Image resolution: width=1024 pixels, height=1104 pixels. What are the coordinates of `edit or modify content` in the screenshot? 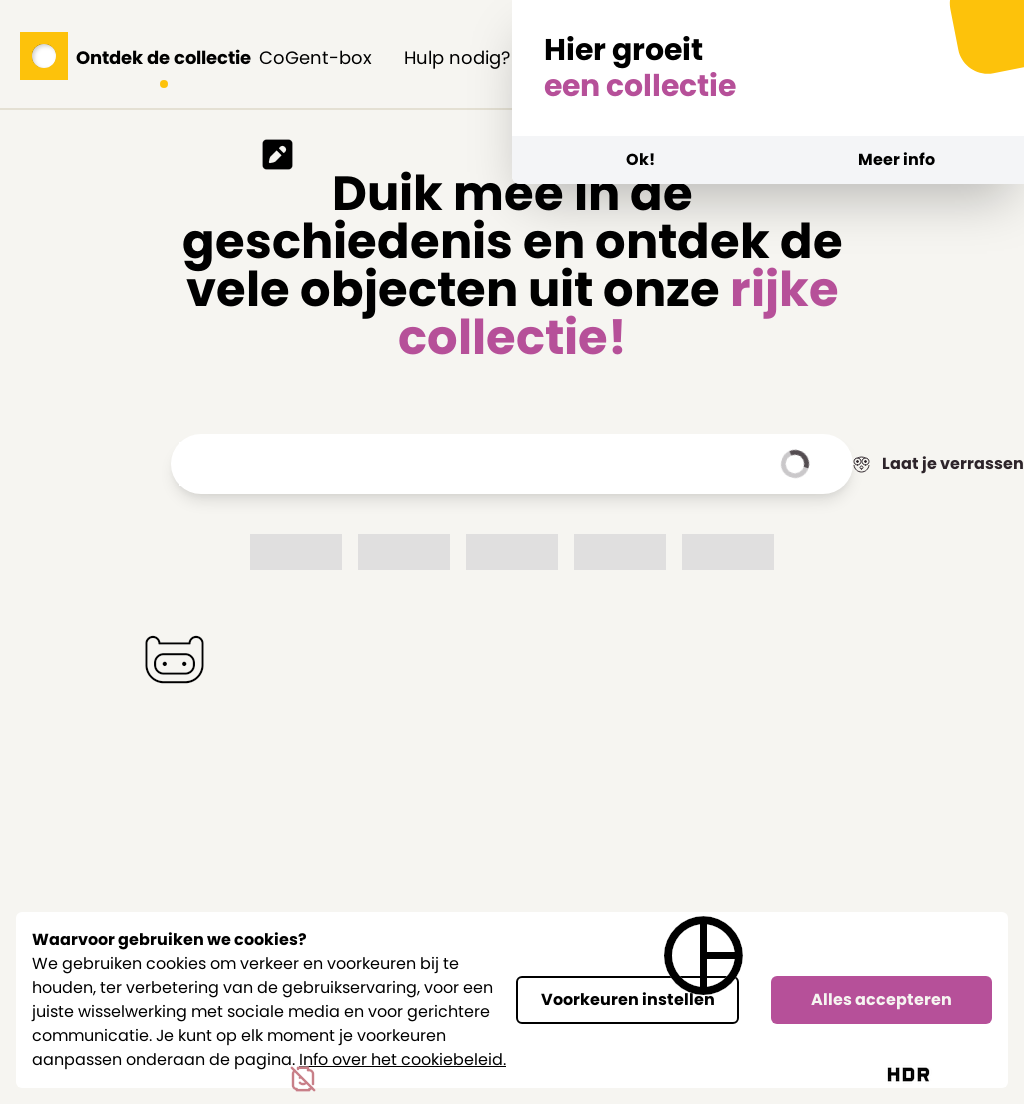 It's located at (277, 154).